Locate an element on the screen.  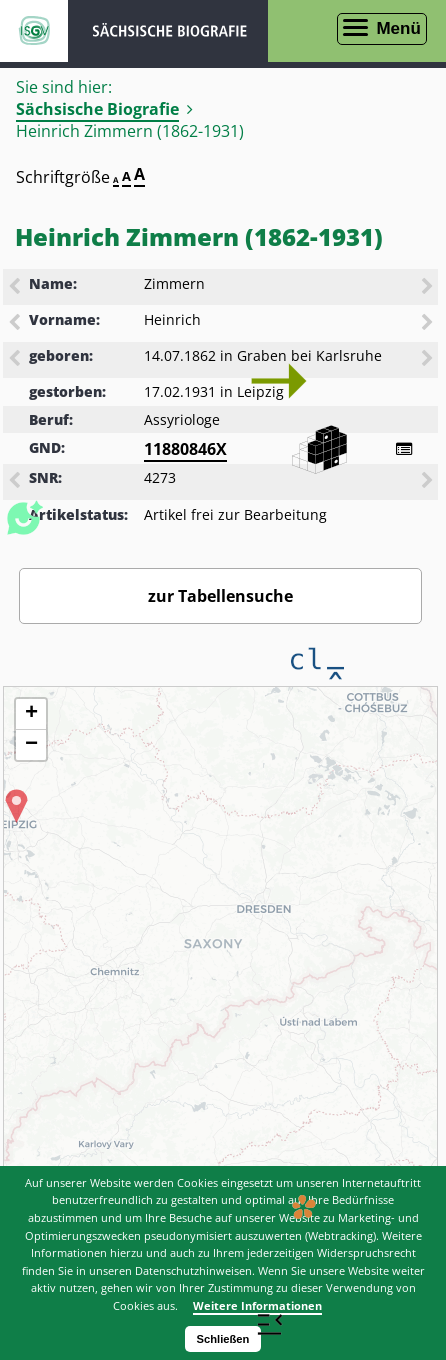
chat with ai assistant is located at coordinates (23, 518).